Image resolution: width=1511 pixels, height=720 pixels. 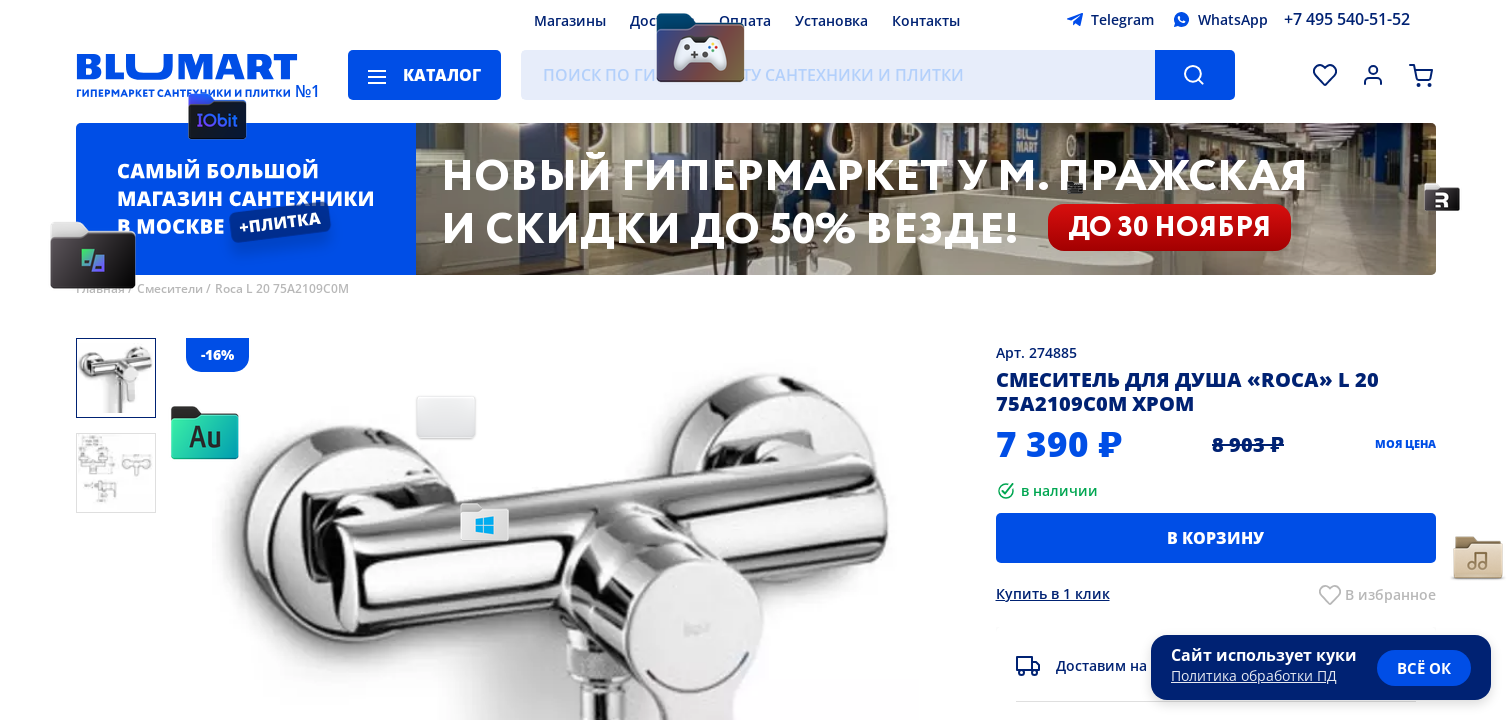 What do you see at coordinates (700, 50) in the screenshot?
I see `open microsoft games folder` at bounding box center [700, 50].